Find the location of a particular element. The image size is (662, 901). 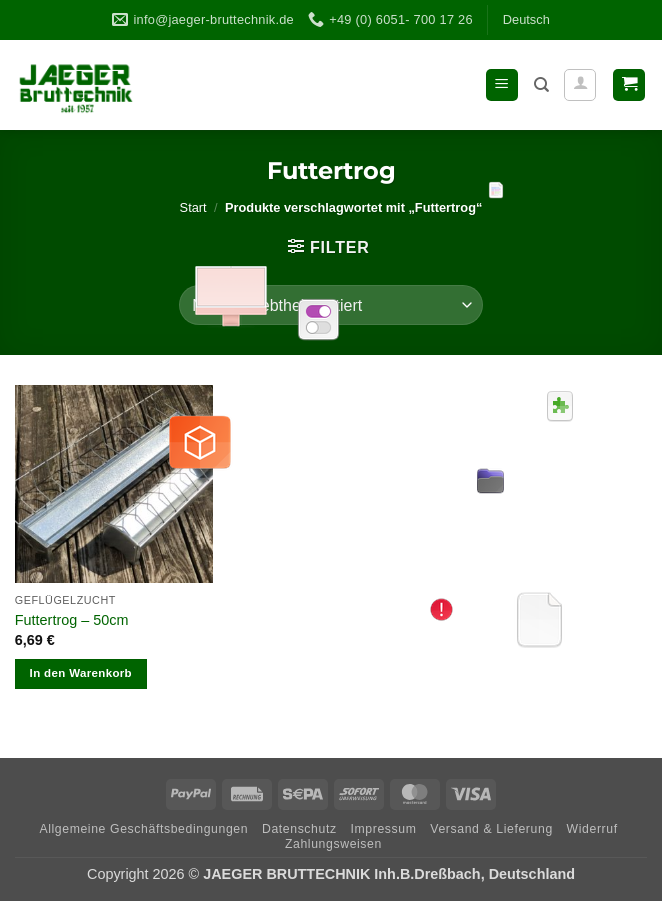

open a script or code file is located at coordinates (496, 190).